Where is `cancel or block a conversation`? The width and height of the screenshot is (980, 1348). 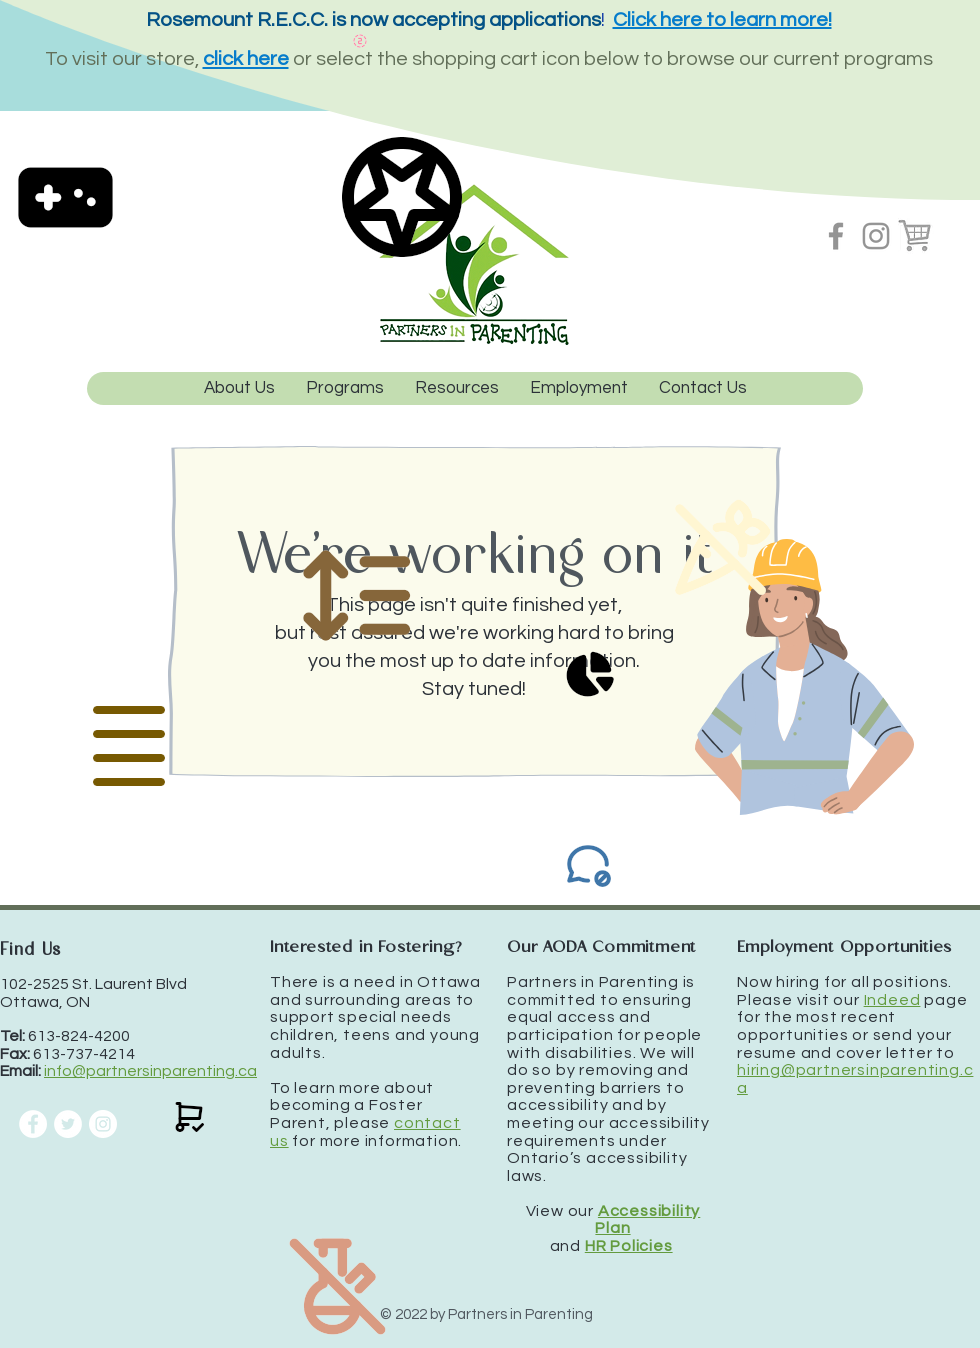 cancel or block a conversation is located at coordinates (588, 864).